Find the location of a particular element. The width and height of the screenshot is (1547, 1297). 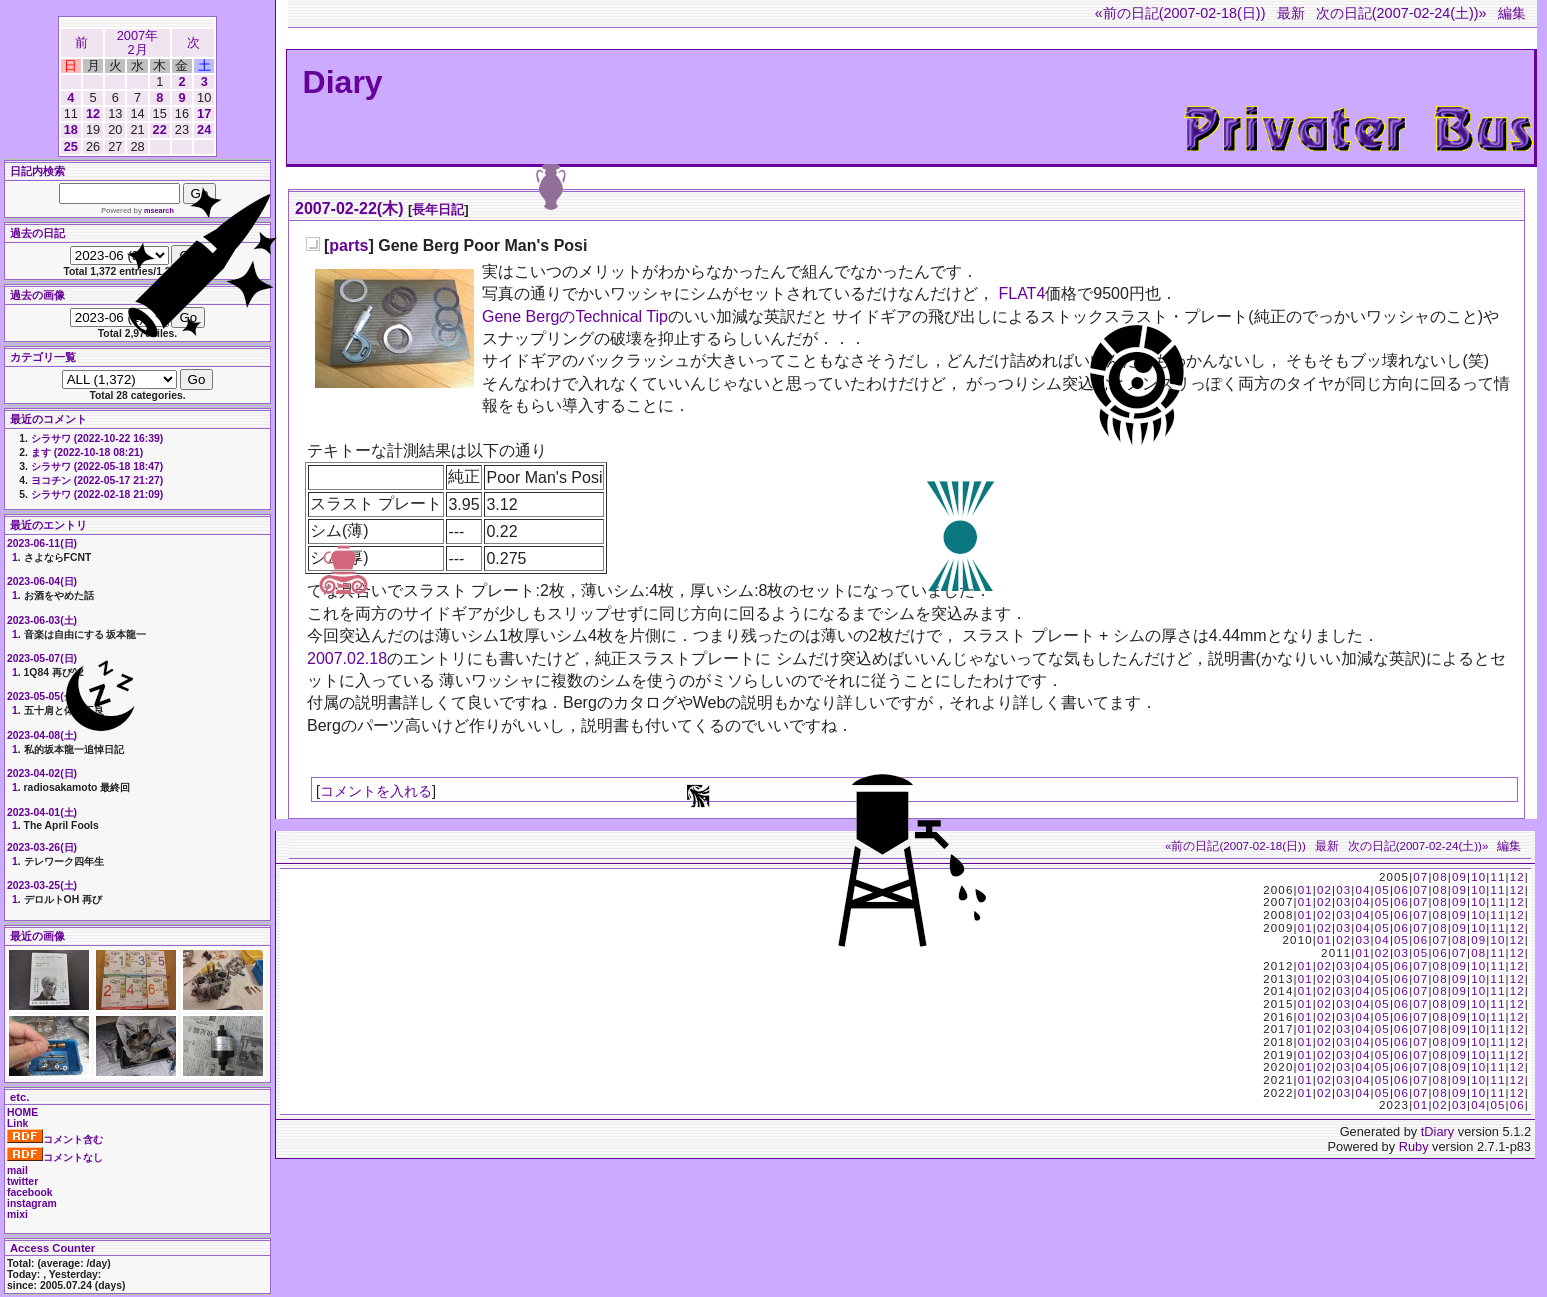

browse ancient or historical artifacts is located at coordinates (551, 187).